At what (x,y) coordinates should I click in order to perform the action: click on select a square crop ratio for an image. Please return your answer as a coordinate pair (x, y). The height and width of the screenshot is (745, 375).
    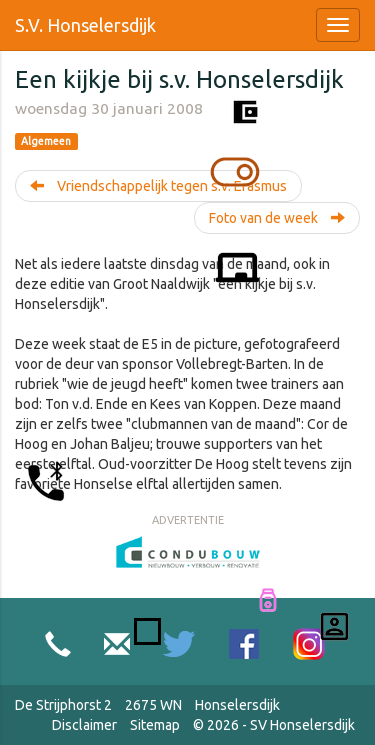
    Looking at the image, I should click on (147, 631).